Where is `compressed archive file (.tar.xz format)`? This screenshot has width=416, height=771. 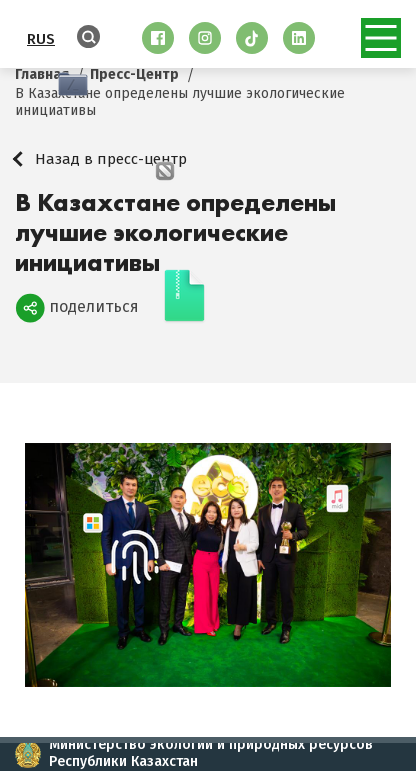
compressed archive file (.tar.xz format) is located at coordinates (184, 296).